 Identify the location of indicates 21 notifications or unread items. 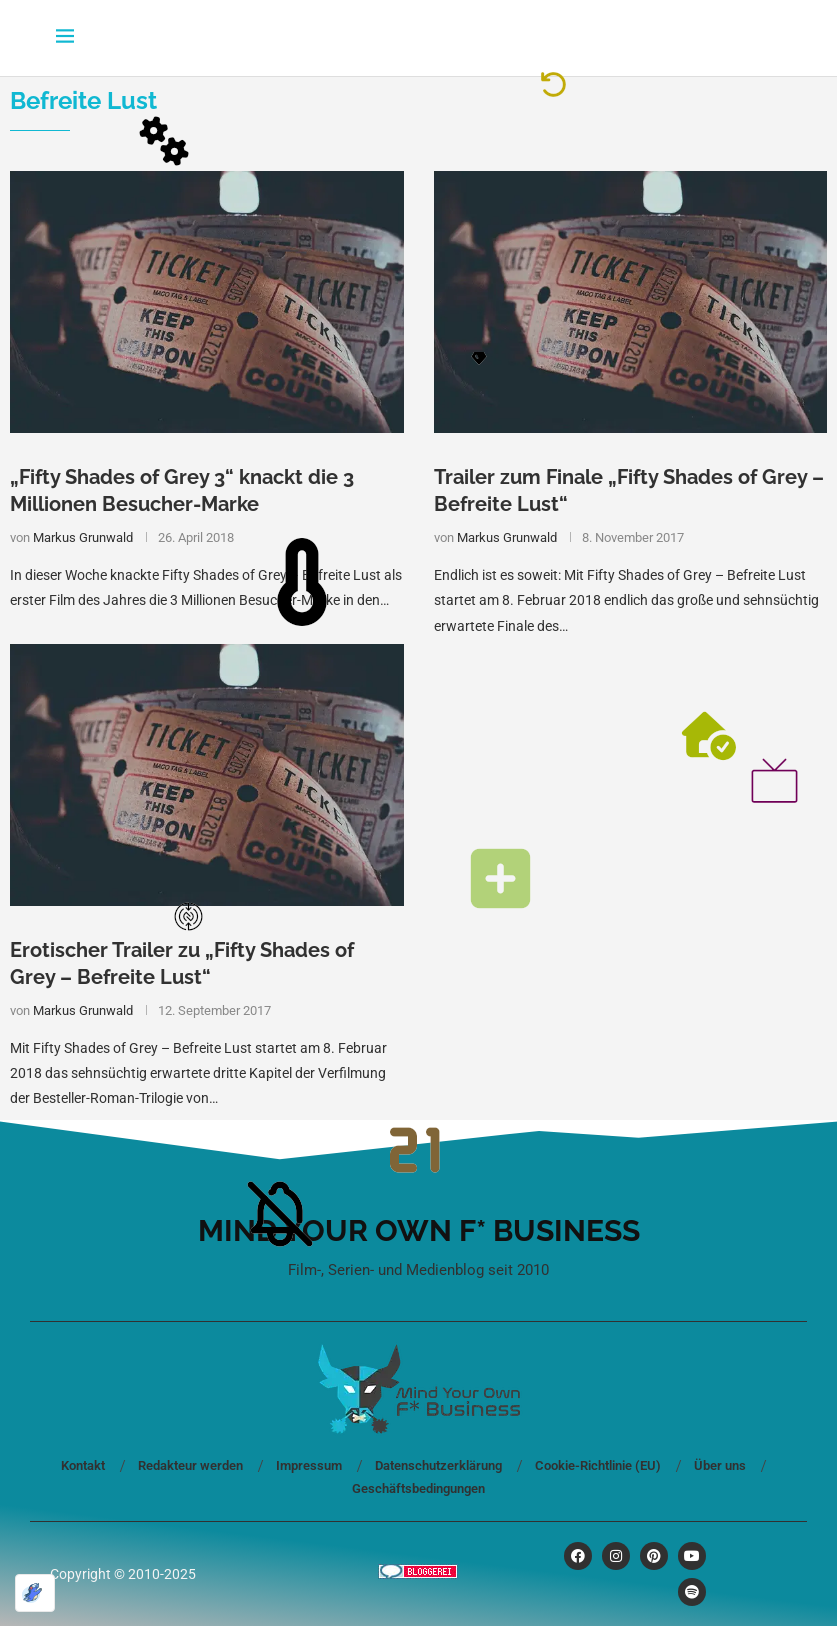
(417, 1150).